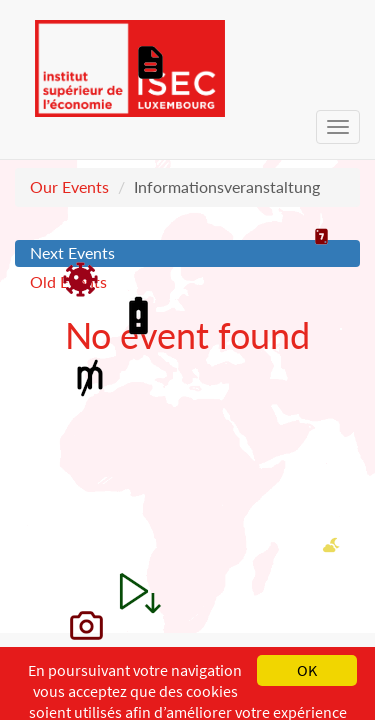  Describe the element at coordinates (138, 315) in the screenshot. I see `indicates low battery warning` at that location.